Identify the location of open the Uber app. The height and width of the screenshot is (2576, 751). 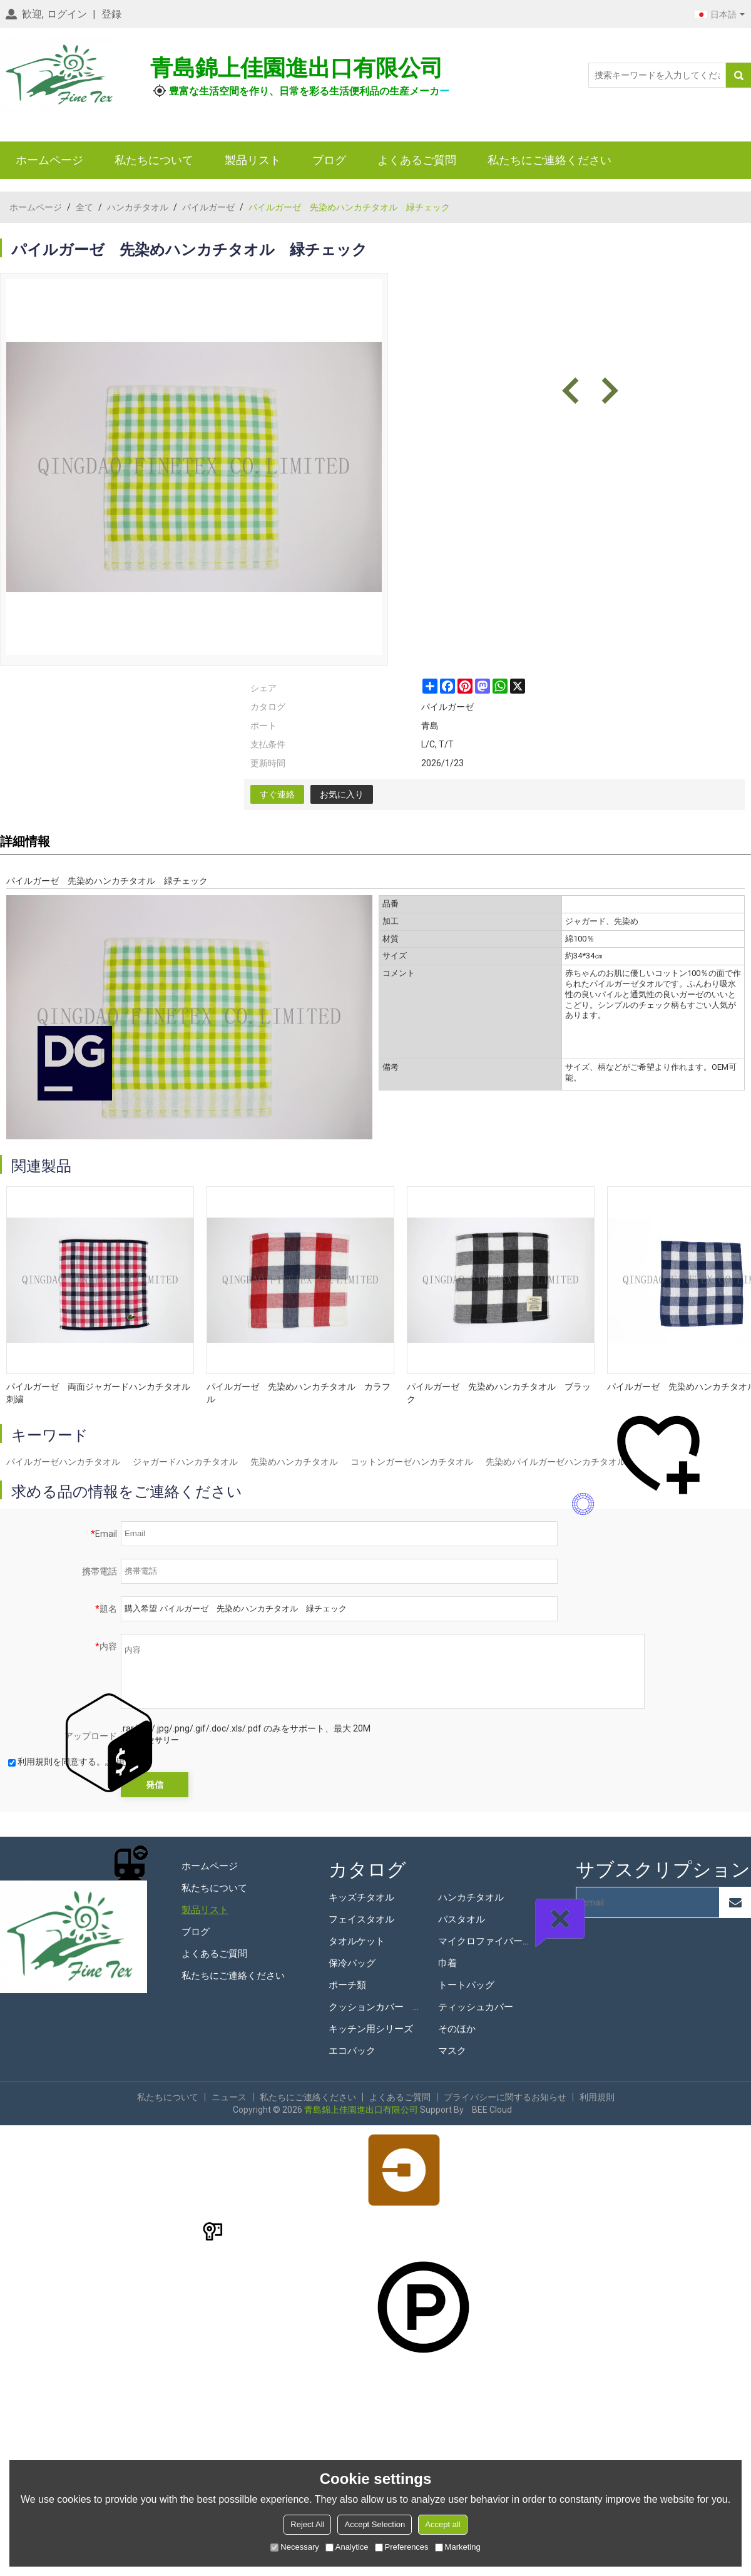
(404, 2170).